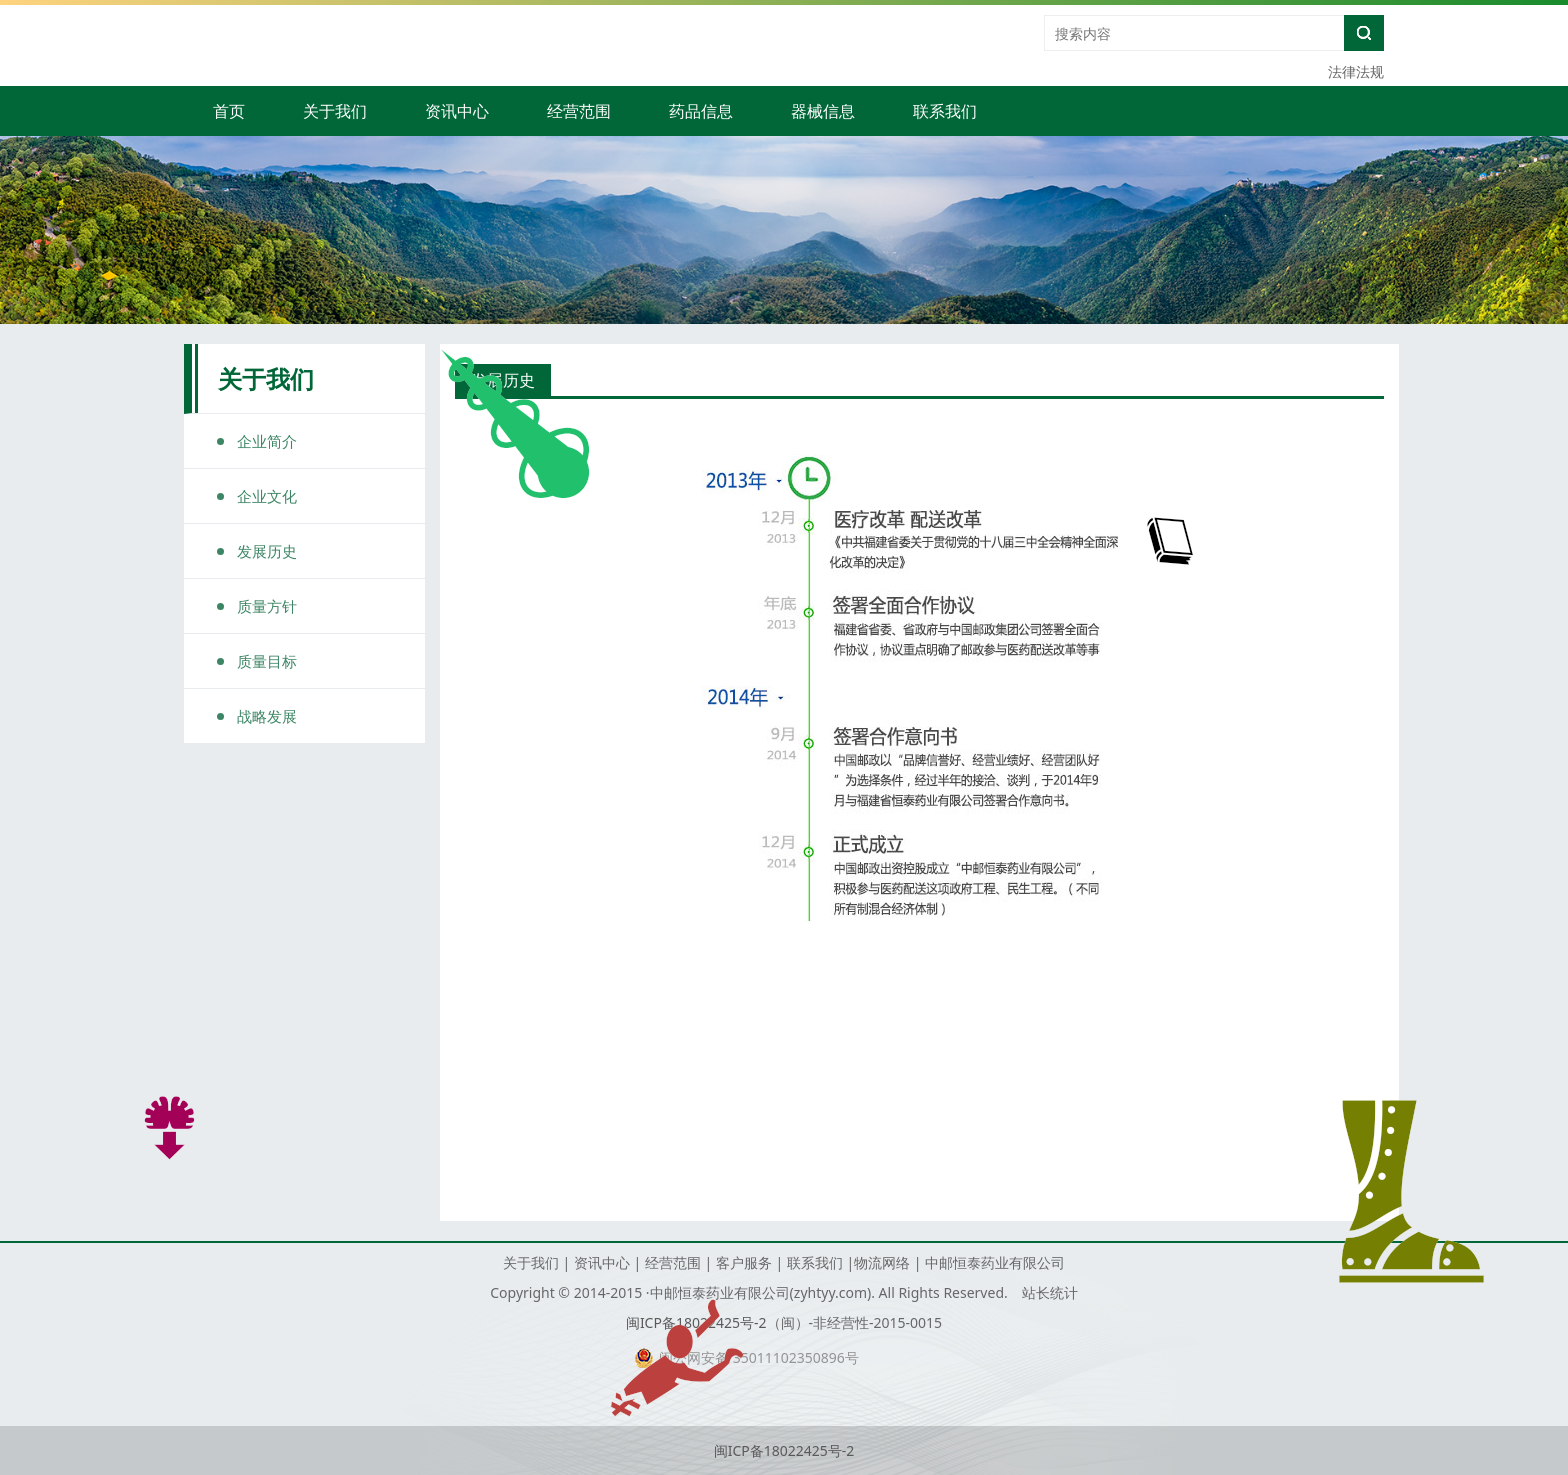 This screenshot has width=1568, height=1475. I want to click on indicates a crawling or stealth movement mode, so click(677, 1358).